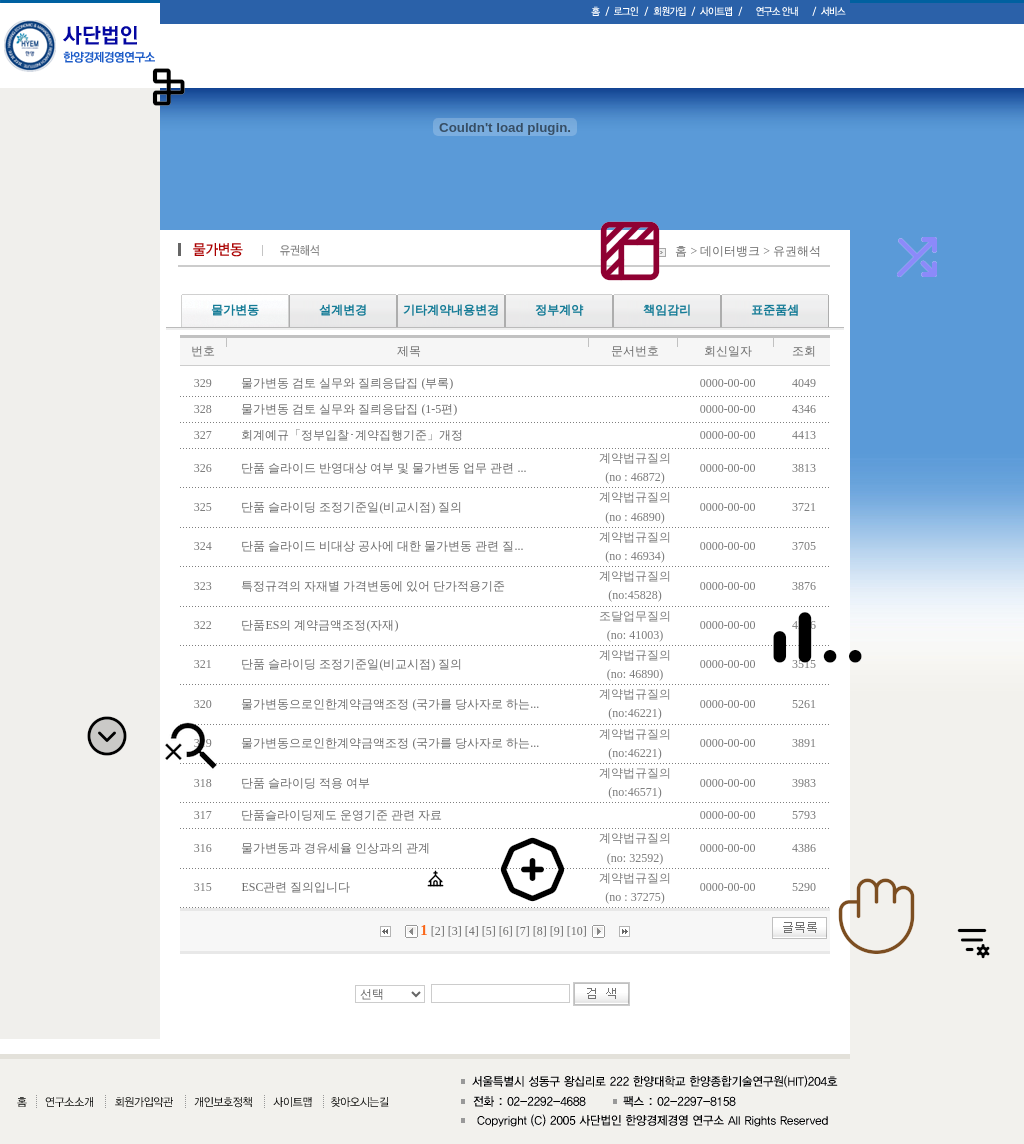  What do you see at coordinates (817, 618) in the screenshot?
I see `indicates moderate signal strength` at bounding box center [817, 618].